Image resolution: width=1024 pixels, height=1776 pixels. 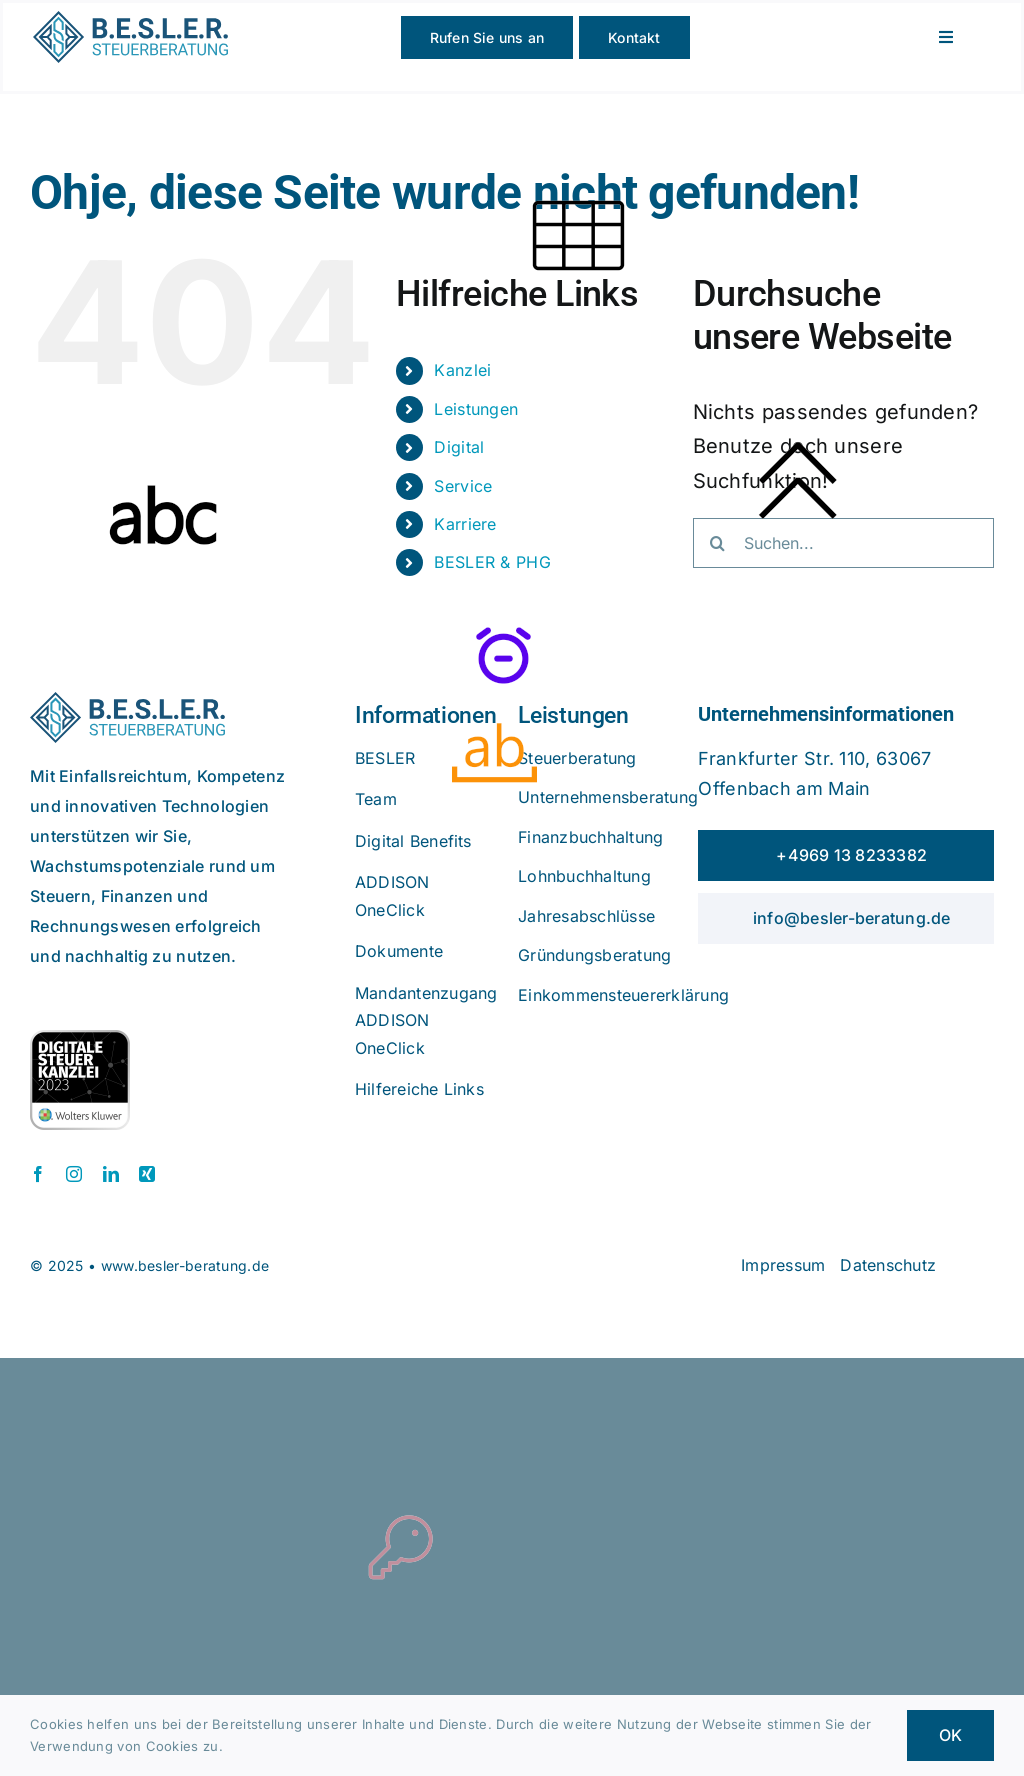 What do you see at coordinates (503, 655) in the screenshot?
I see `remove or delete an alarm` at bounding box center [503, 655].